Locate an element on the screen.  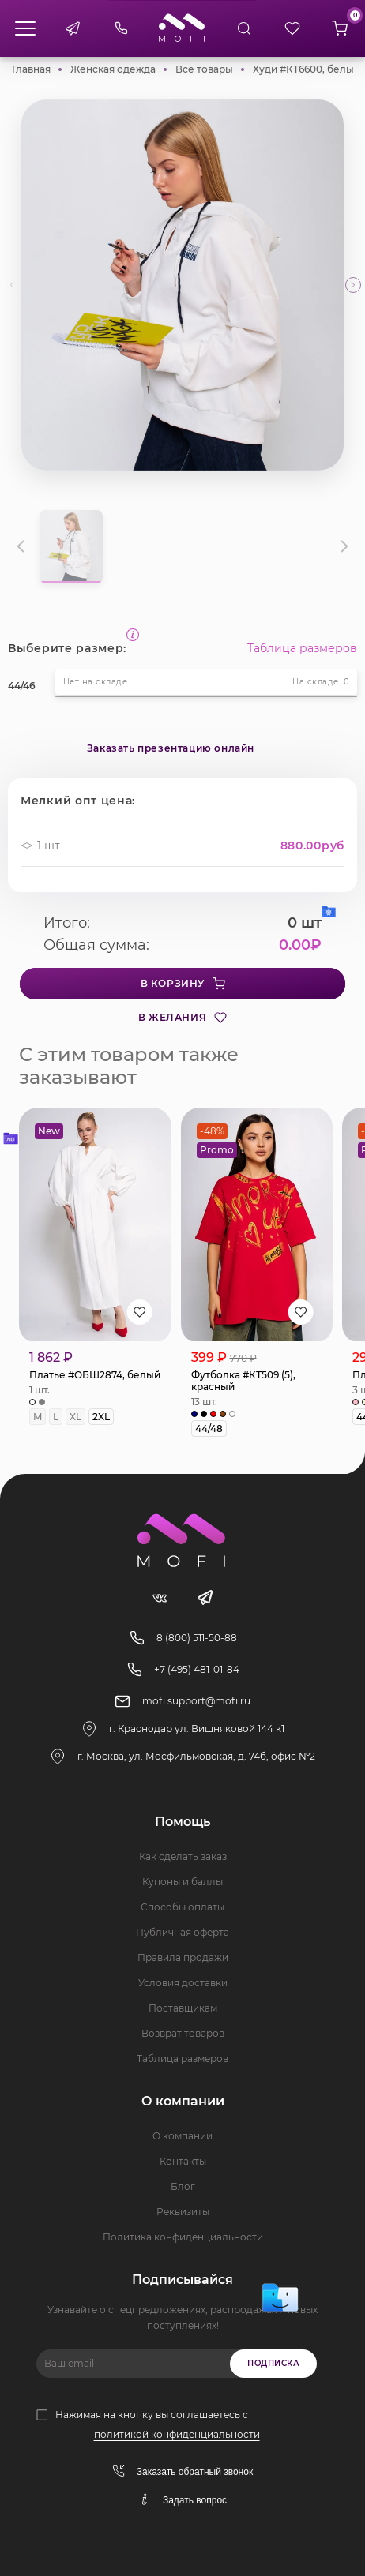
open kubernetes project files is located at coordinates (329, 912).